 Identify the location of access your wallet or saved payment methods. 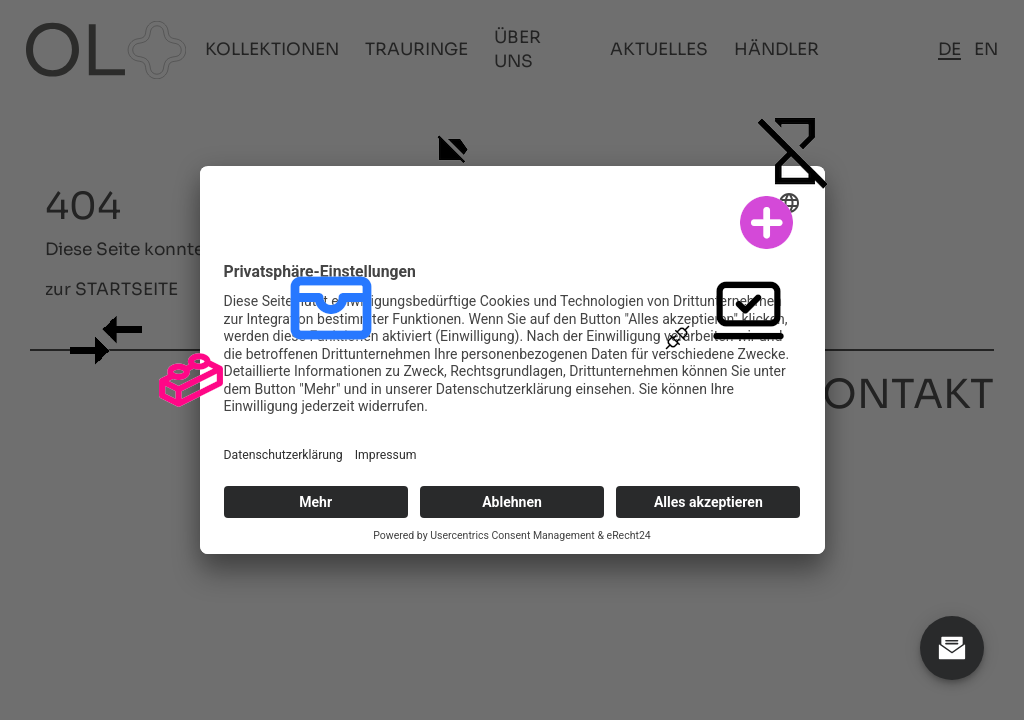
(331, 308).